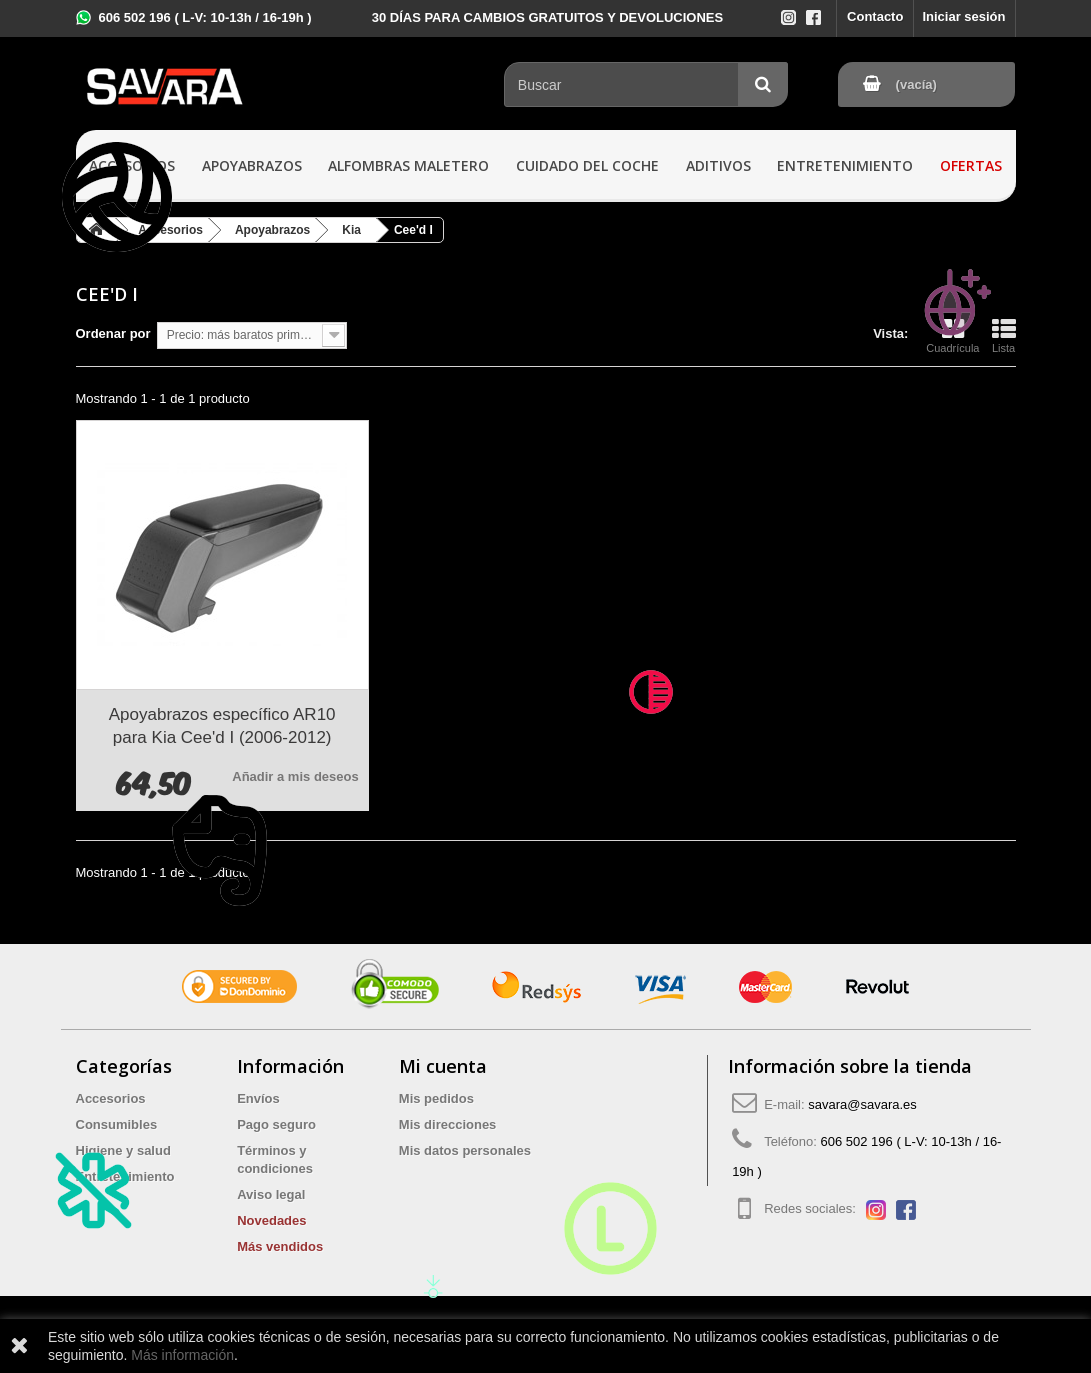  I want to click on indicates a "large" size option, so click(610, 1228).